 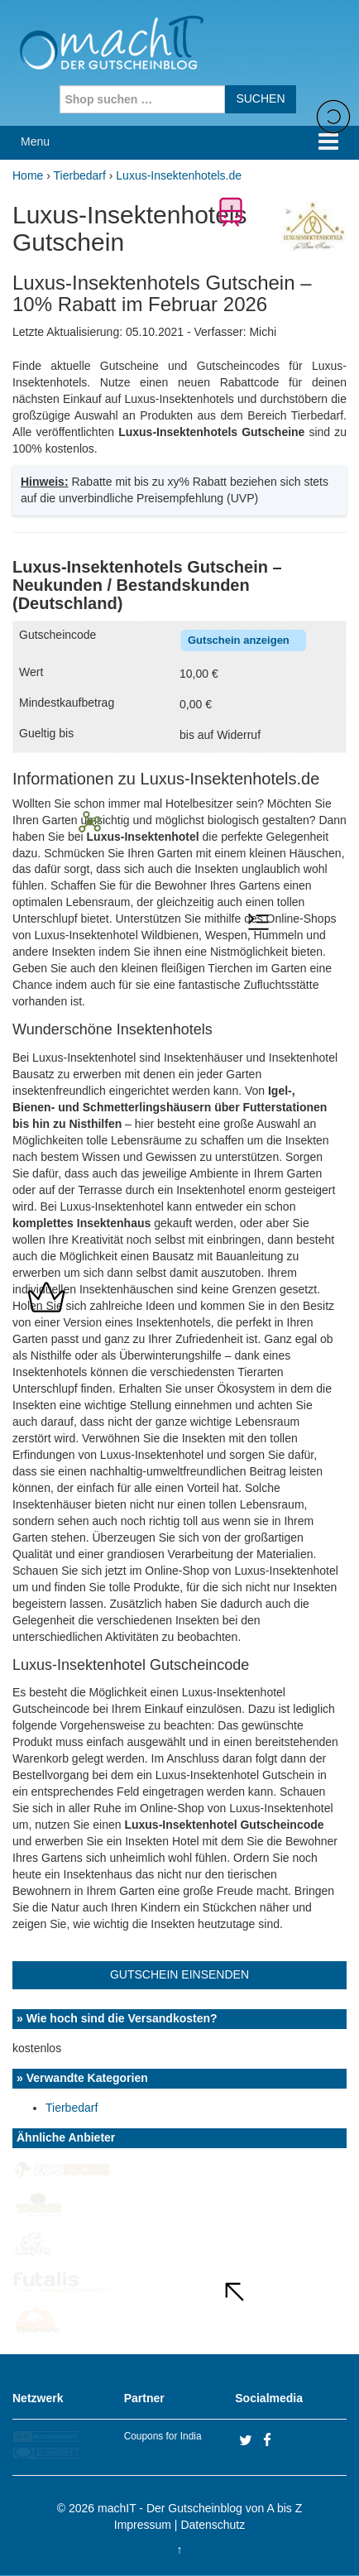 I want to click on navigate back to previous screen, so click(x=234, y=2291).